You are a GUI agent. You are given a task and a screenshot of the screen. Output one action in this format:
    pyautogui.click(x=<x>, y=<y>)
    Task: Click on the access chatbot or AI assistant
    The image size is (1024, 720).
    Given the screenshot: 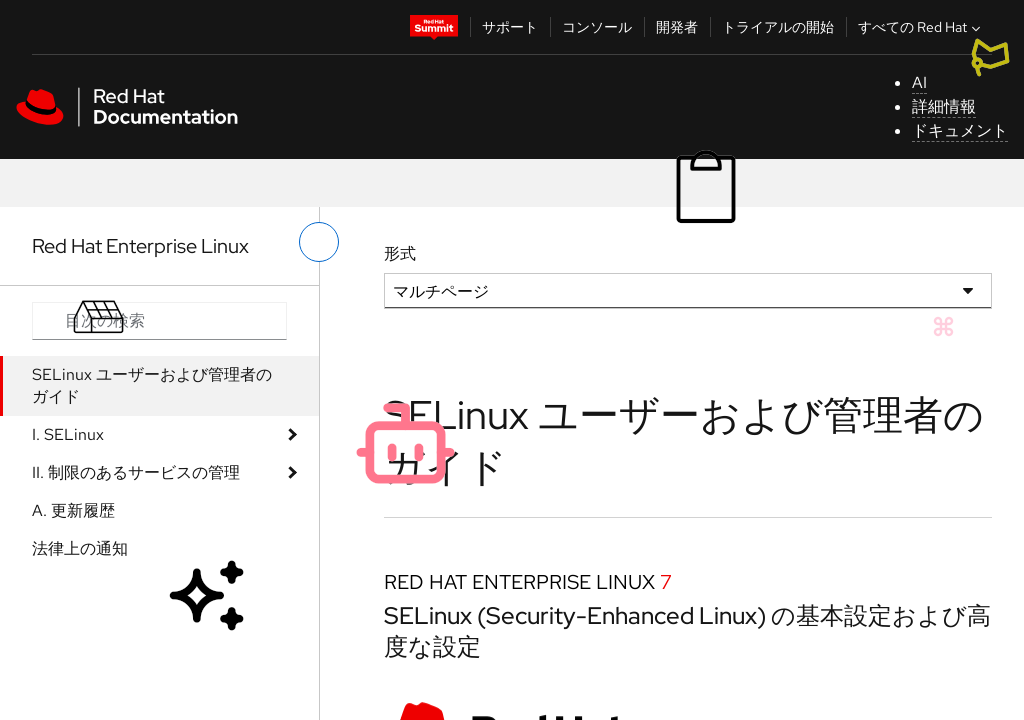 What is the action you would take?
    pyautogui.click(x=405, y=443)
    